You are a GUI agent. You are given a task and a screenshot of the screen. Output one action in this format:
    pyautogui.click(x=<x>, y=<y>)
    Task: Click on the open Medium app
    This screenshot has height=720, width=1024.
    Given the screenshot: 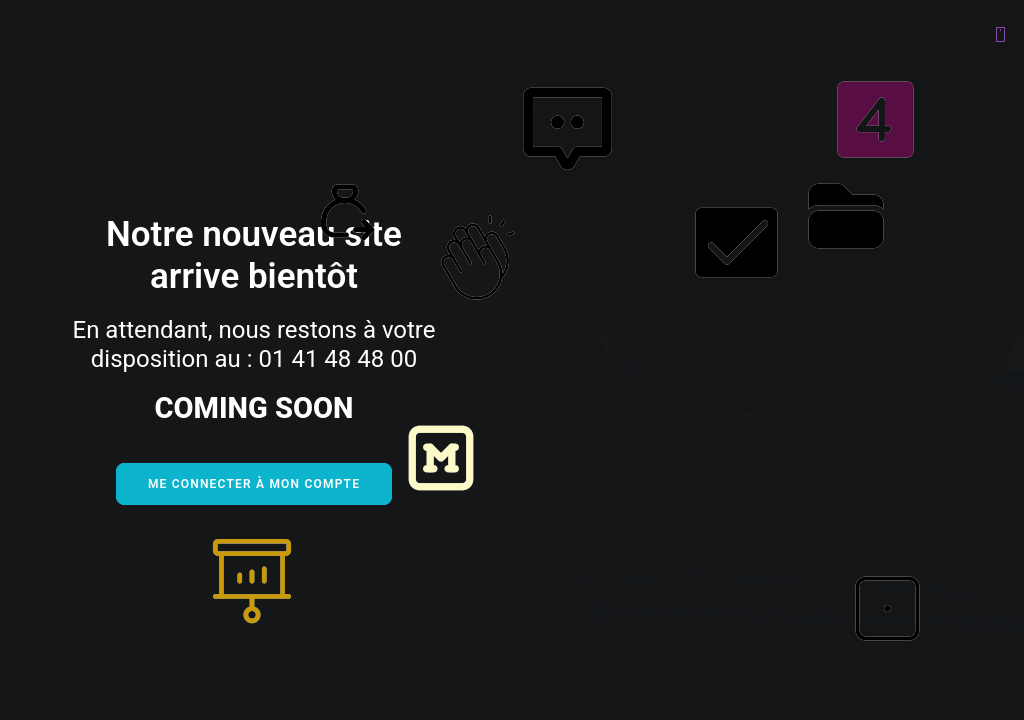 What is the action you would take?
    pyautogui.click(x=441, y=458)
    